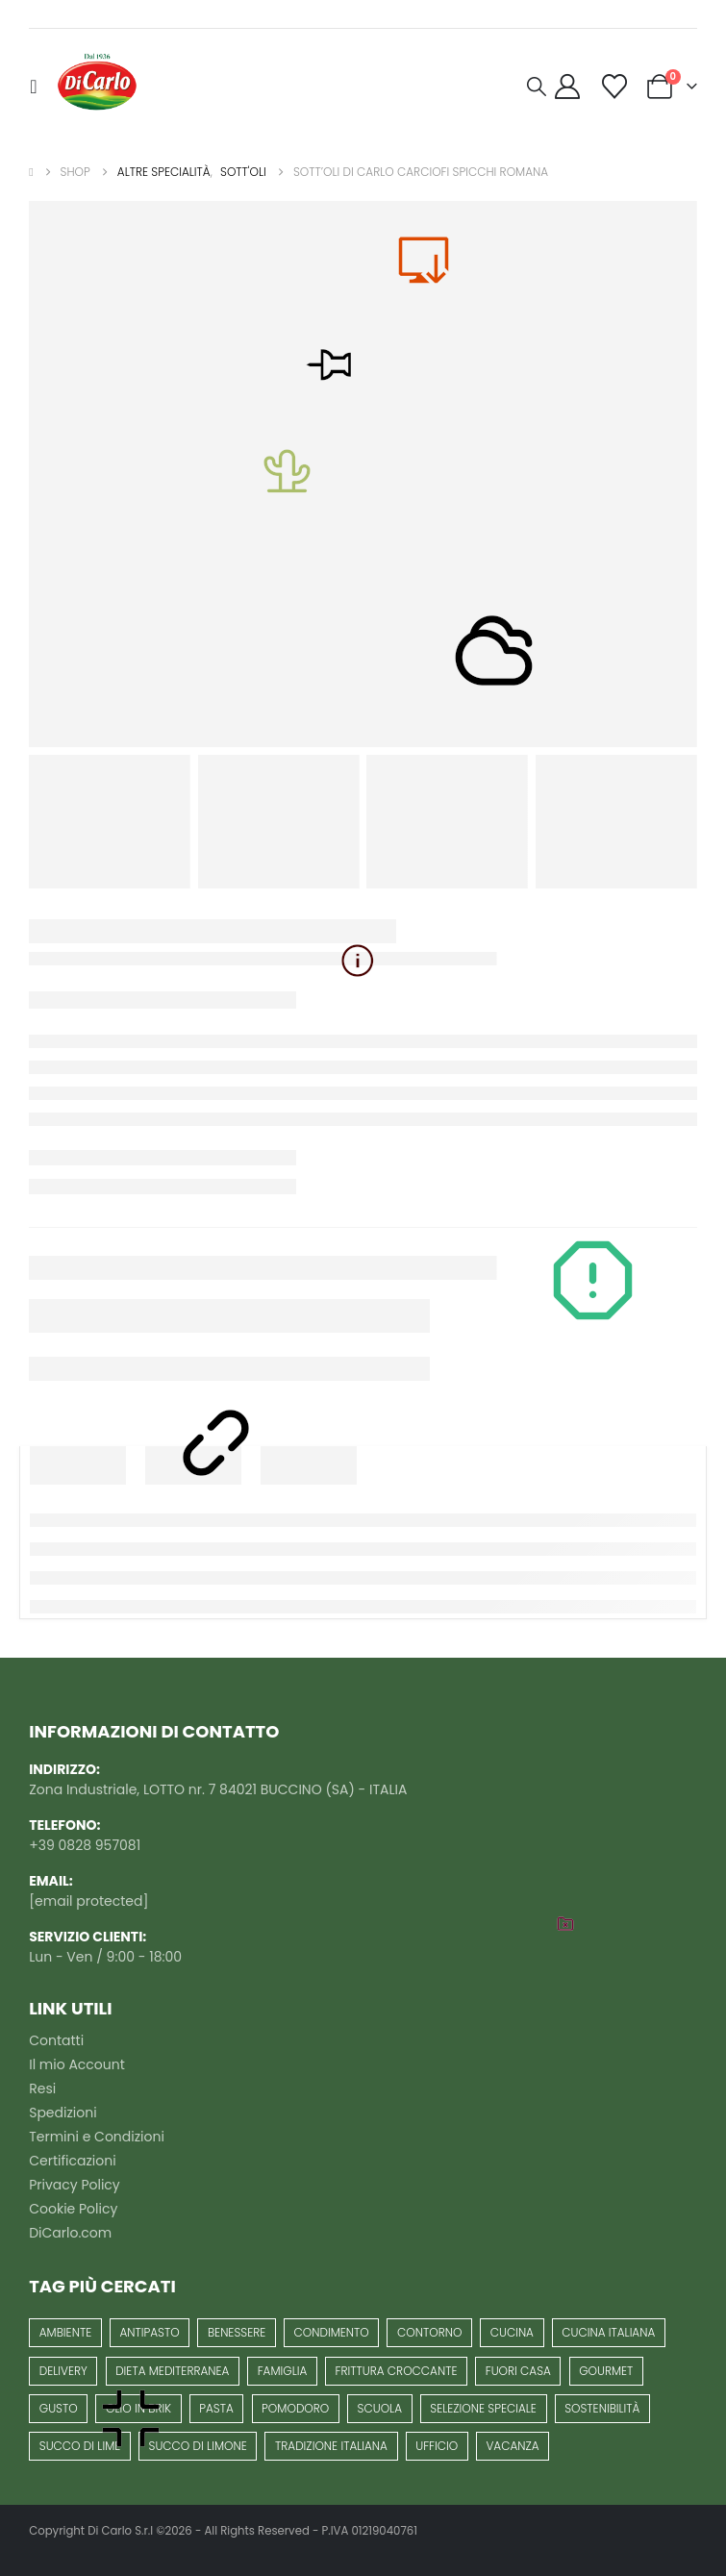  Describe the element at coordinates (131, 2418) in the screenshot. I see `exit fullscreen mode` at that location.